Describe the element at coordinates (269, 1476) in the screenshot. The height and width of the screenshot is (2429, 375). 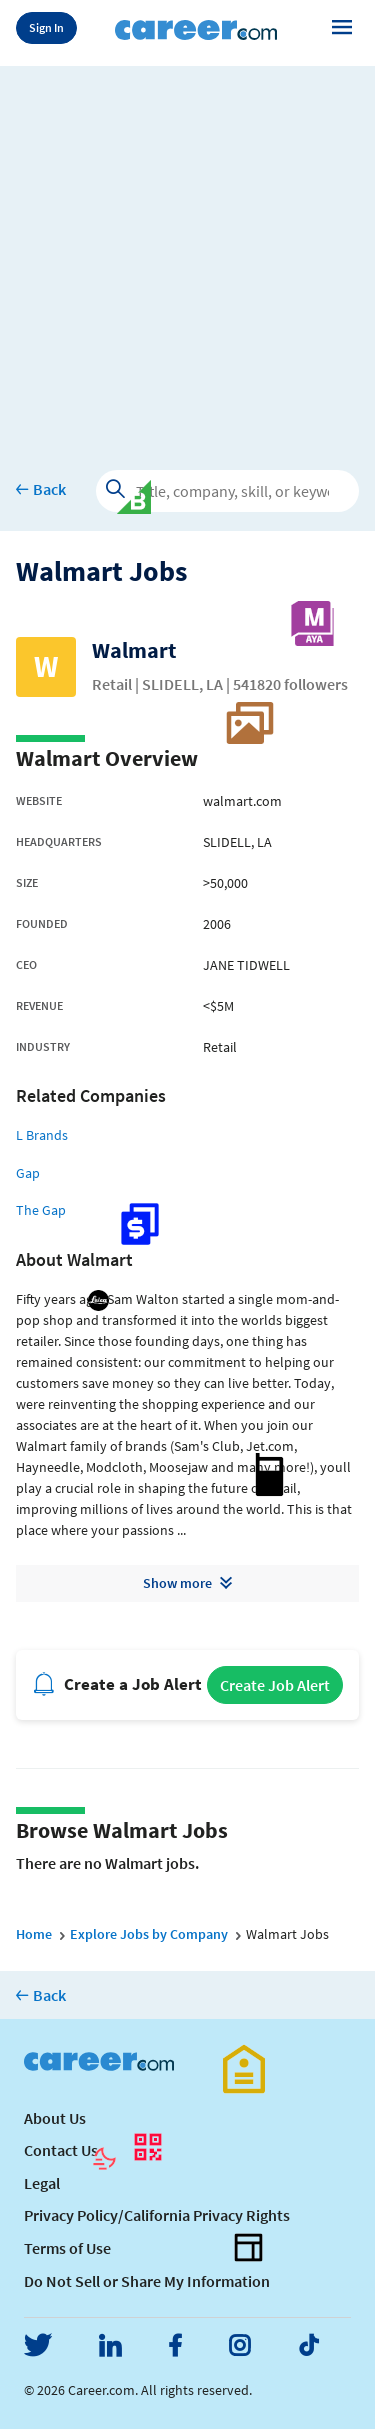
I see `indicates mobile device or phone functionality` at that location.